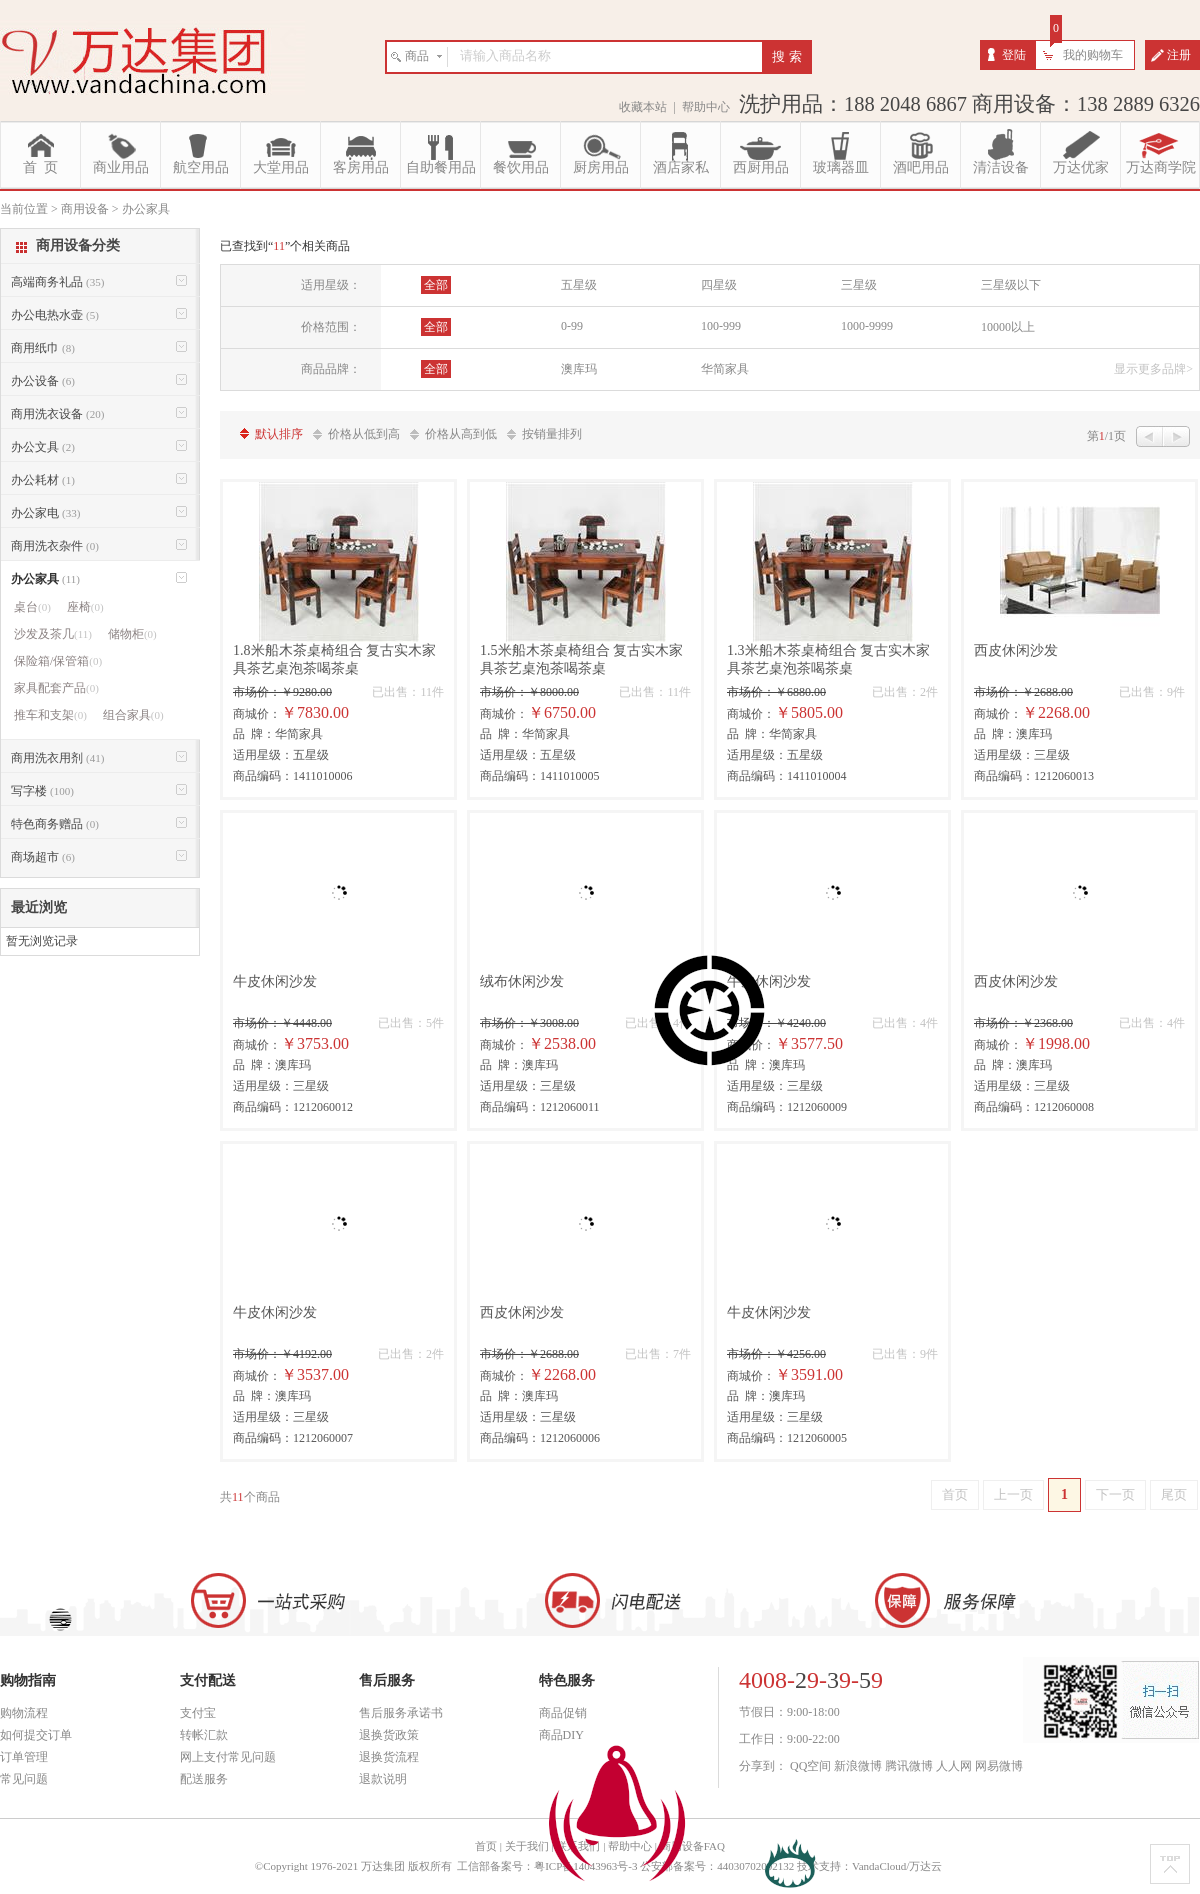  Describe the element at coordinates (617, 1812) in the screenshot. I see `indicates new notifications or alerts` at that location.